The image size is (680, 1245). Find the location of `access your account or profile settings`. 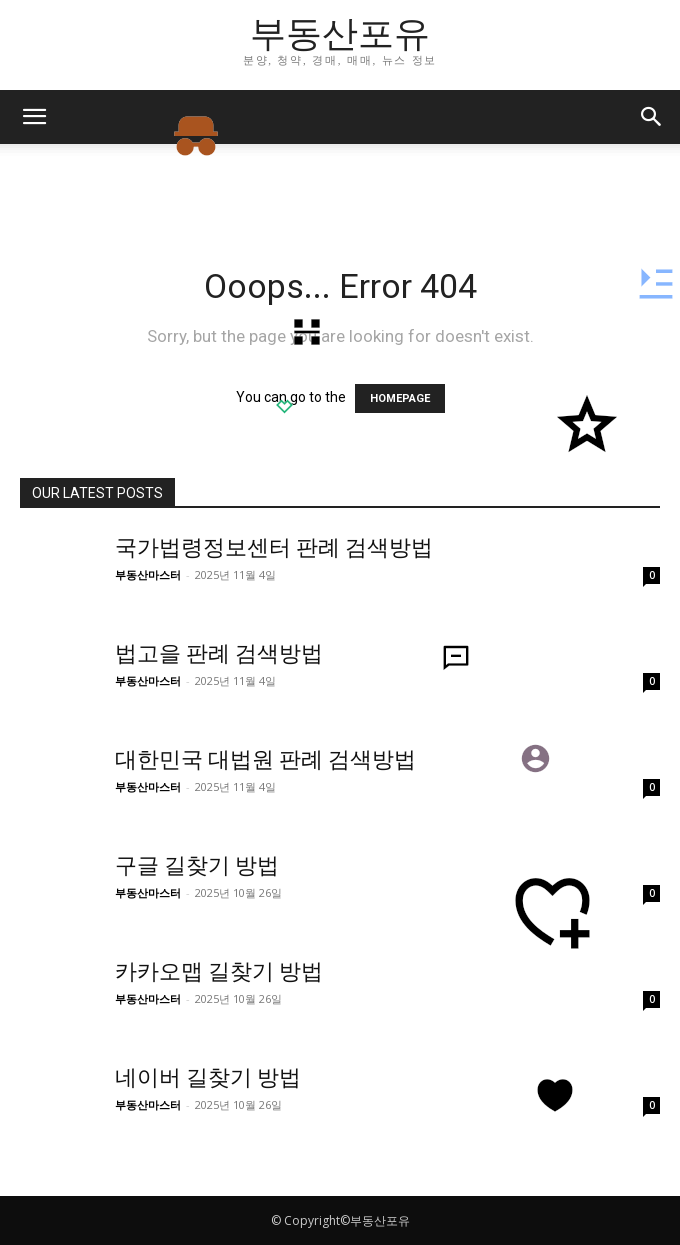

access your account or profile settings is located at coordinates (535, 758).